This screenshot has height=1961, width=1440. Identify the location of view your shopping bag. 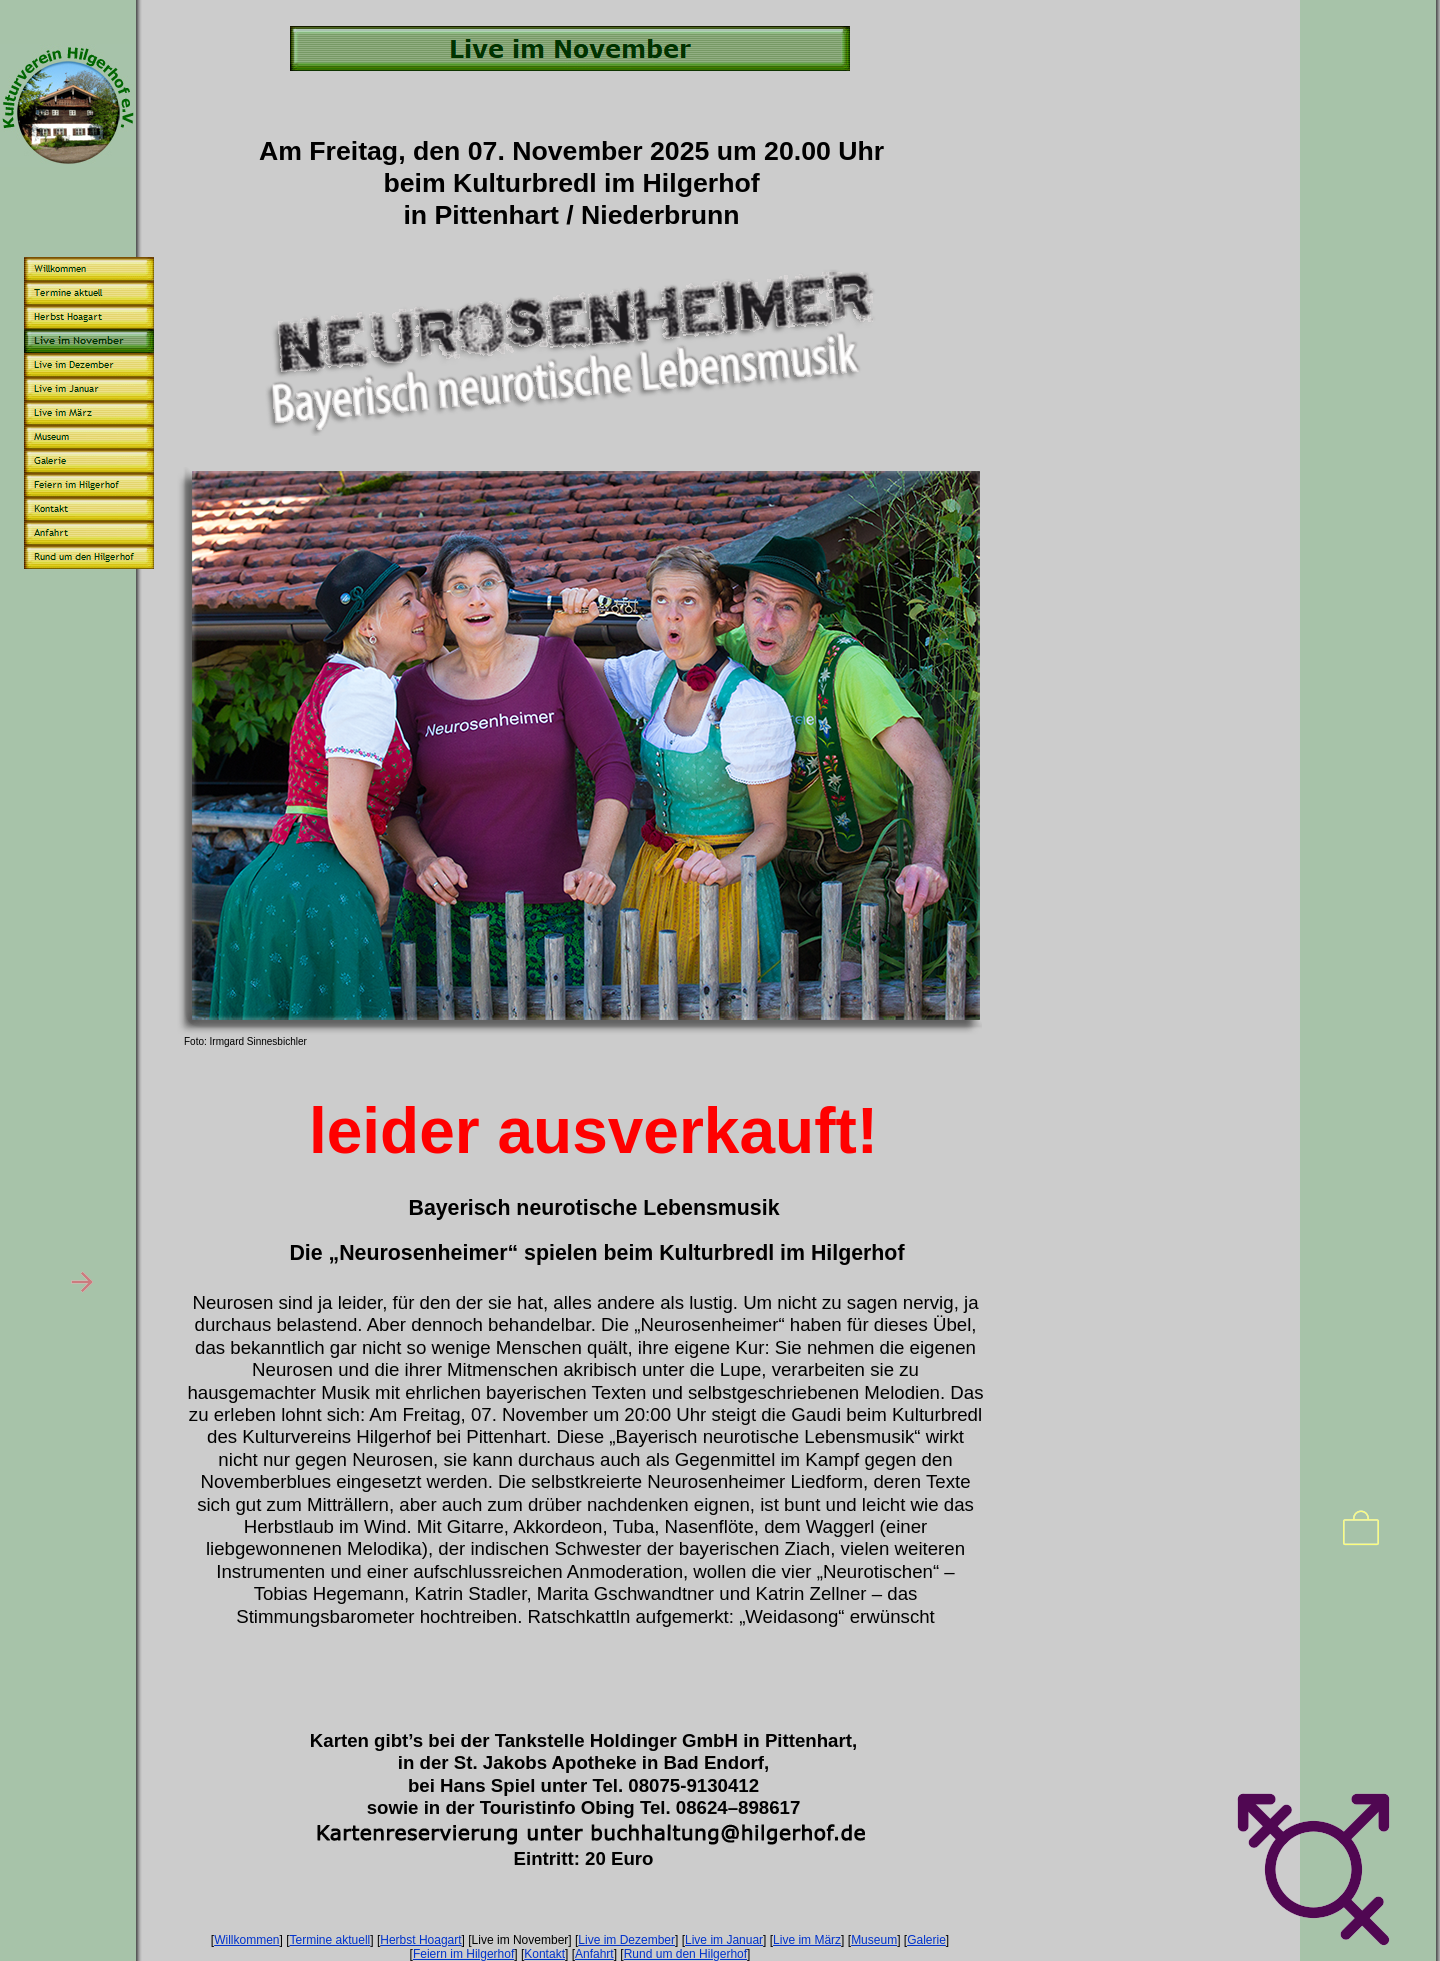
(1361, 1530).